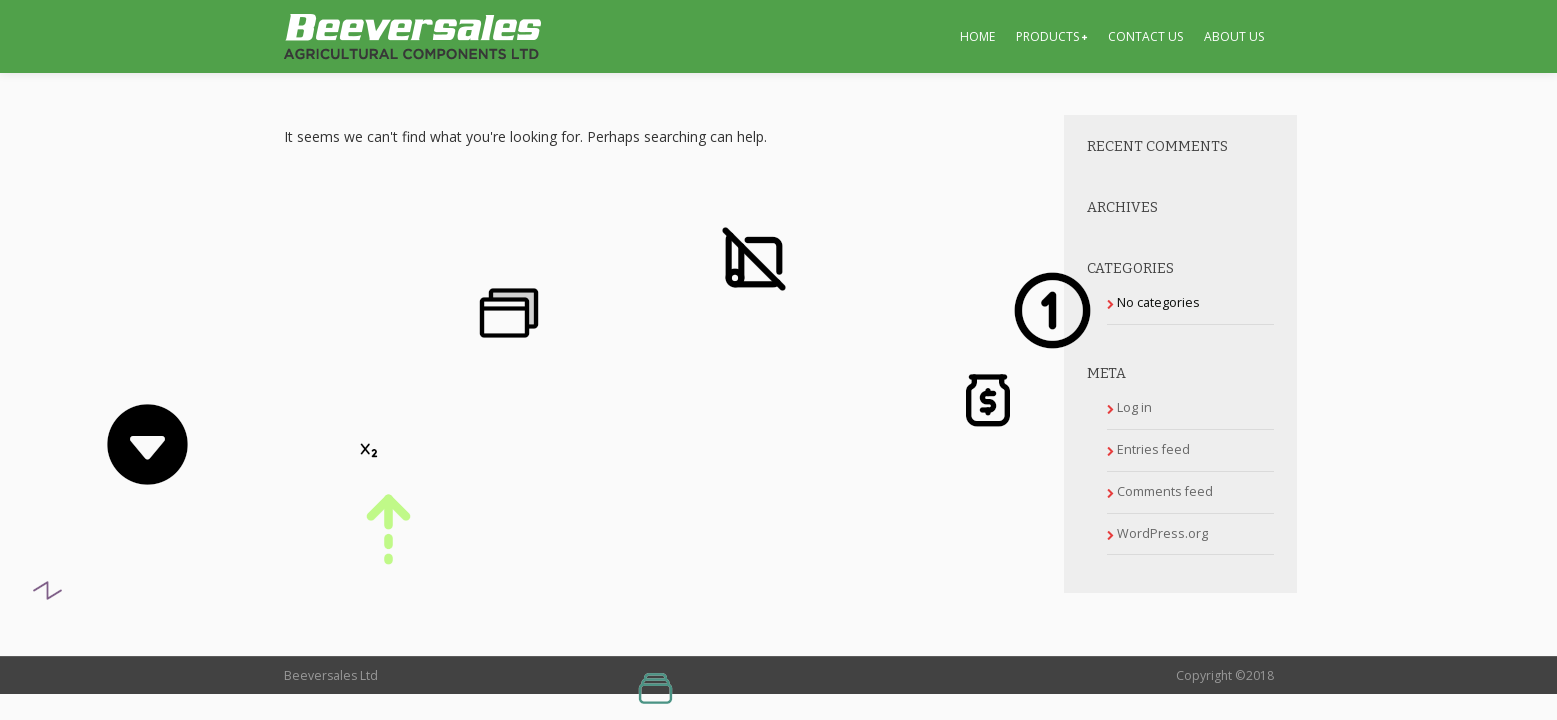 The image size is (1557, 720). I want to click on leave a tip or donation, so click(988, 399).